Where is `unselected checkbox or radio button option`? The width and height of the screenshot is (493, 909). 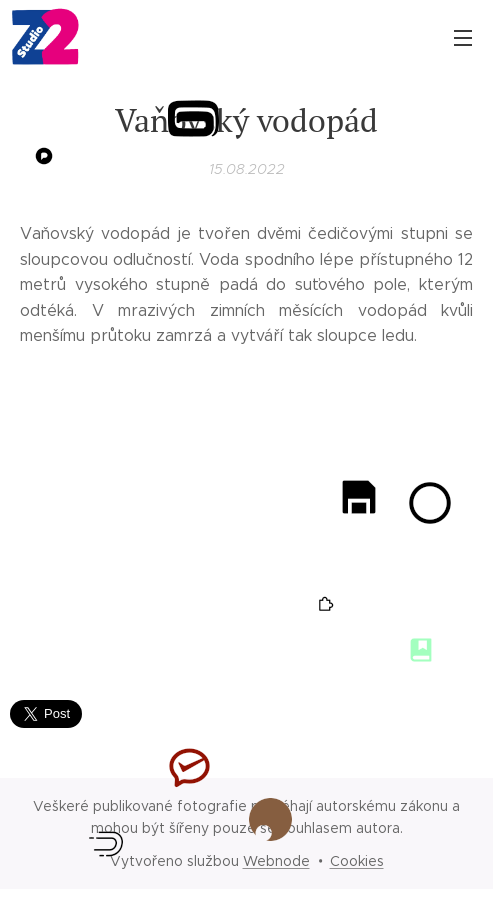
unselected checkbox or radio button option is located at coordinates (430, 503).